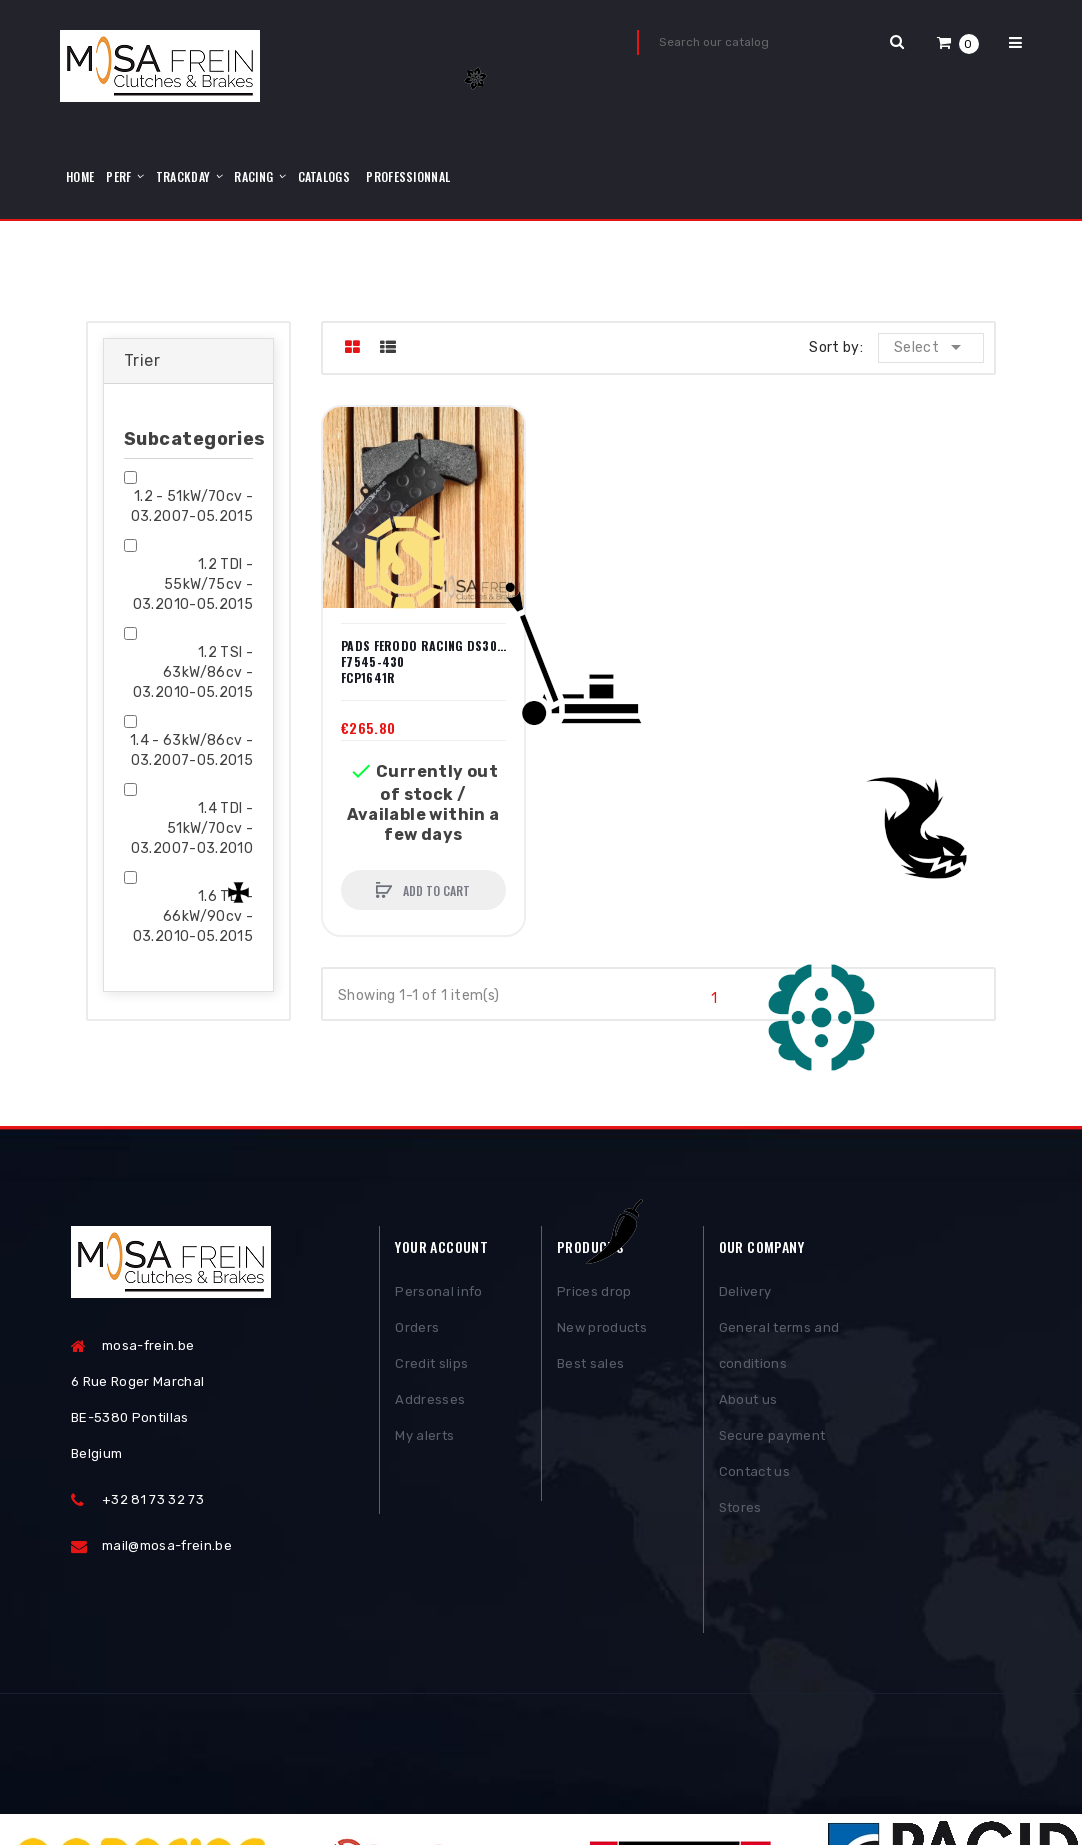 The image size is (1082, 1845). Describe the element at coordinates (821, 1017) in the screenshot. I see `access hive or colony management features` at that location.